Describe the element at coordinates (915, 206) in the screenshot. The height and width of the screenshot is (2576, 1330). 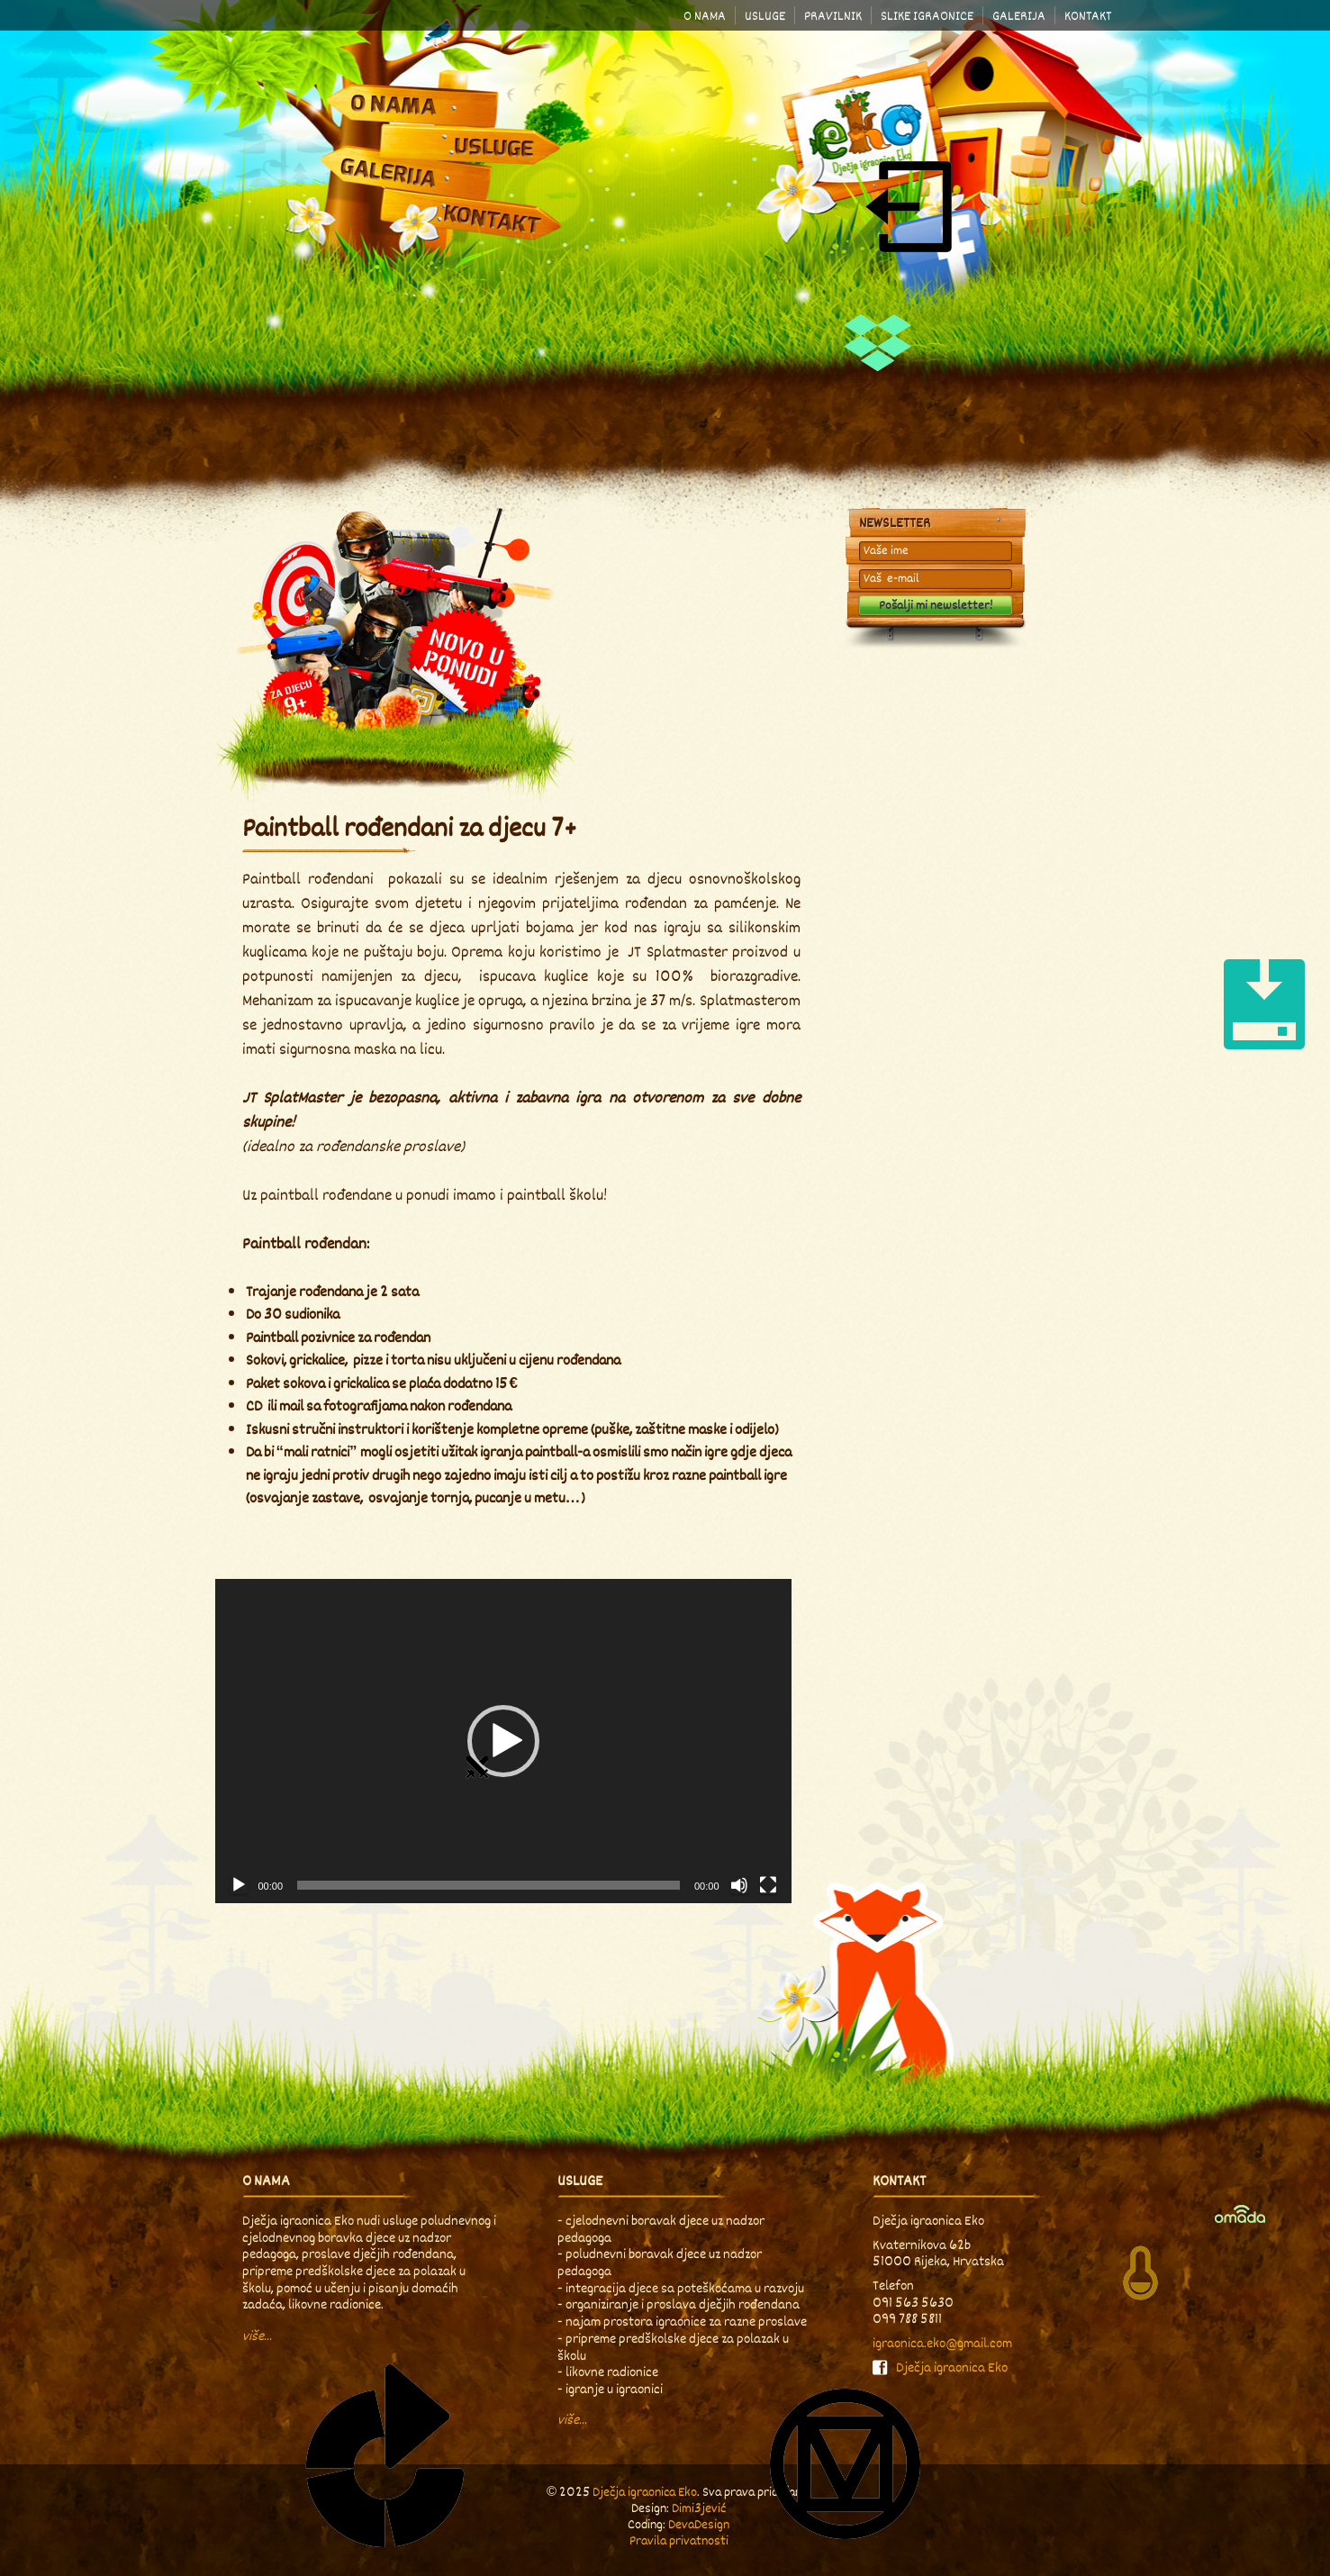
I see `log out of your account` at that location.